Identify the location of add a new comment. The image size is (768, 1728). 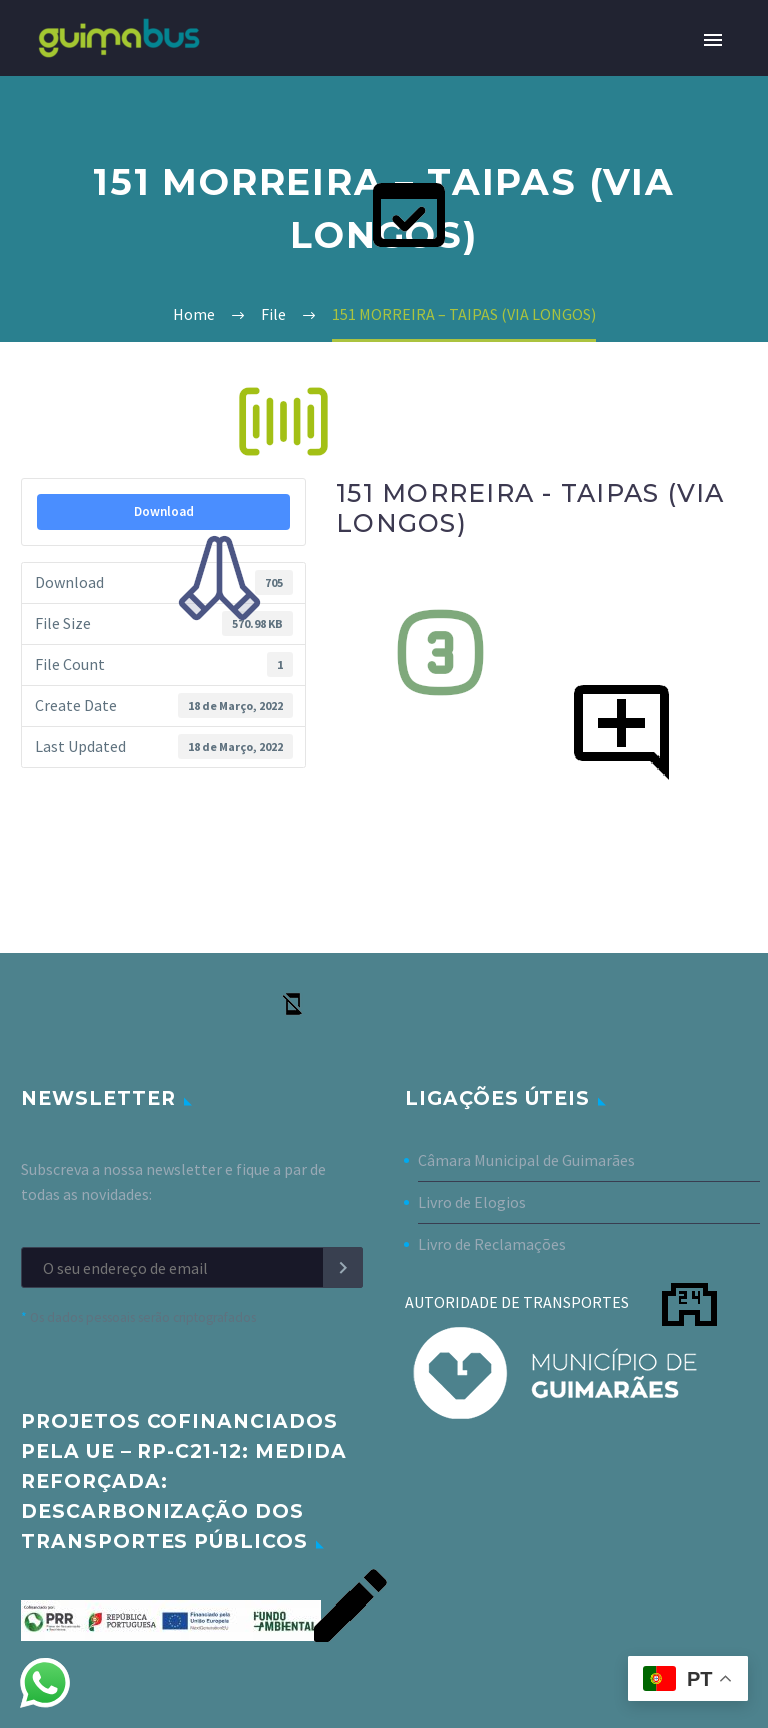
(621, 732).